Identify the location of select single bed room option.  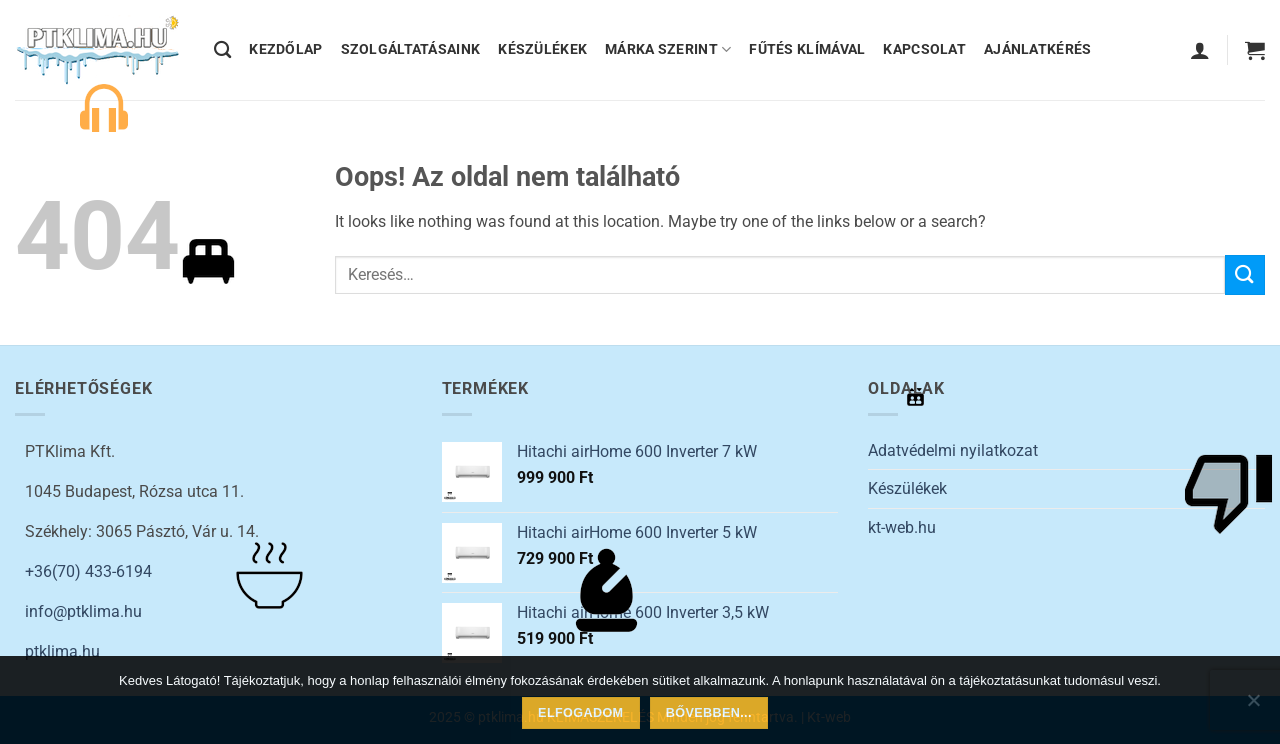
(208, 261).